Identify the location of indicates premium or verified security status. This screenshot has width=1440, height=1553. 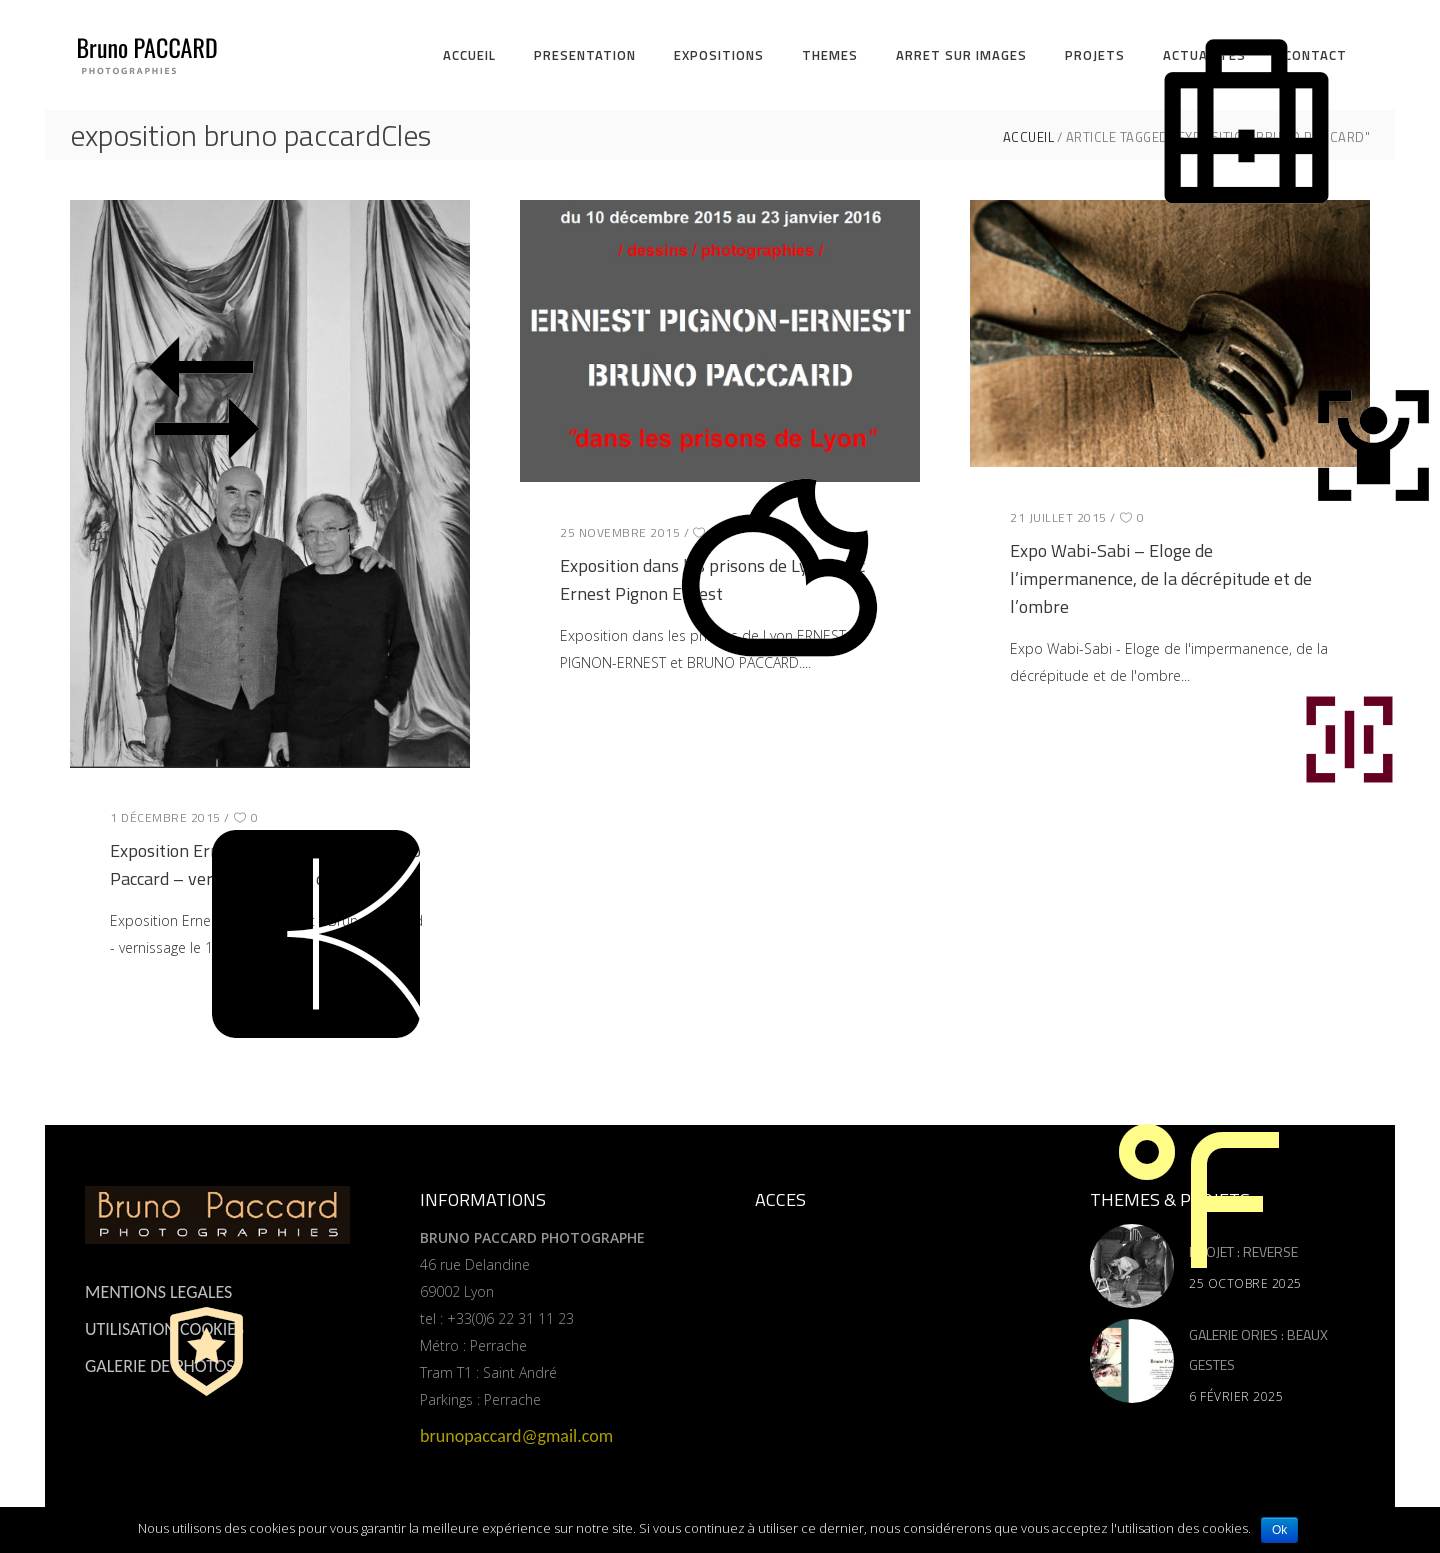
(206, 1351).